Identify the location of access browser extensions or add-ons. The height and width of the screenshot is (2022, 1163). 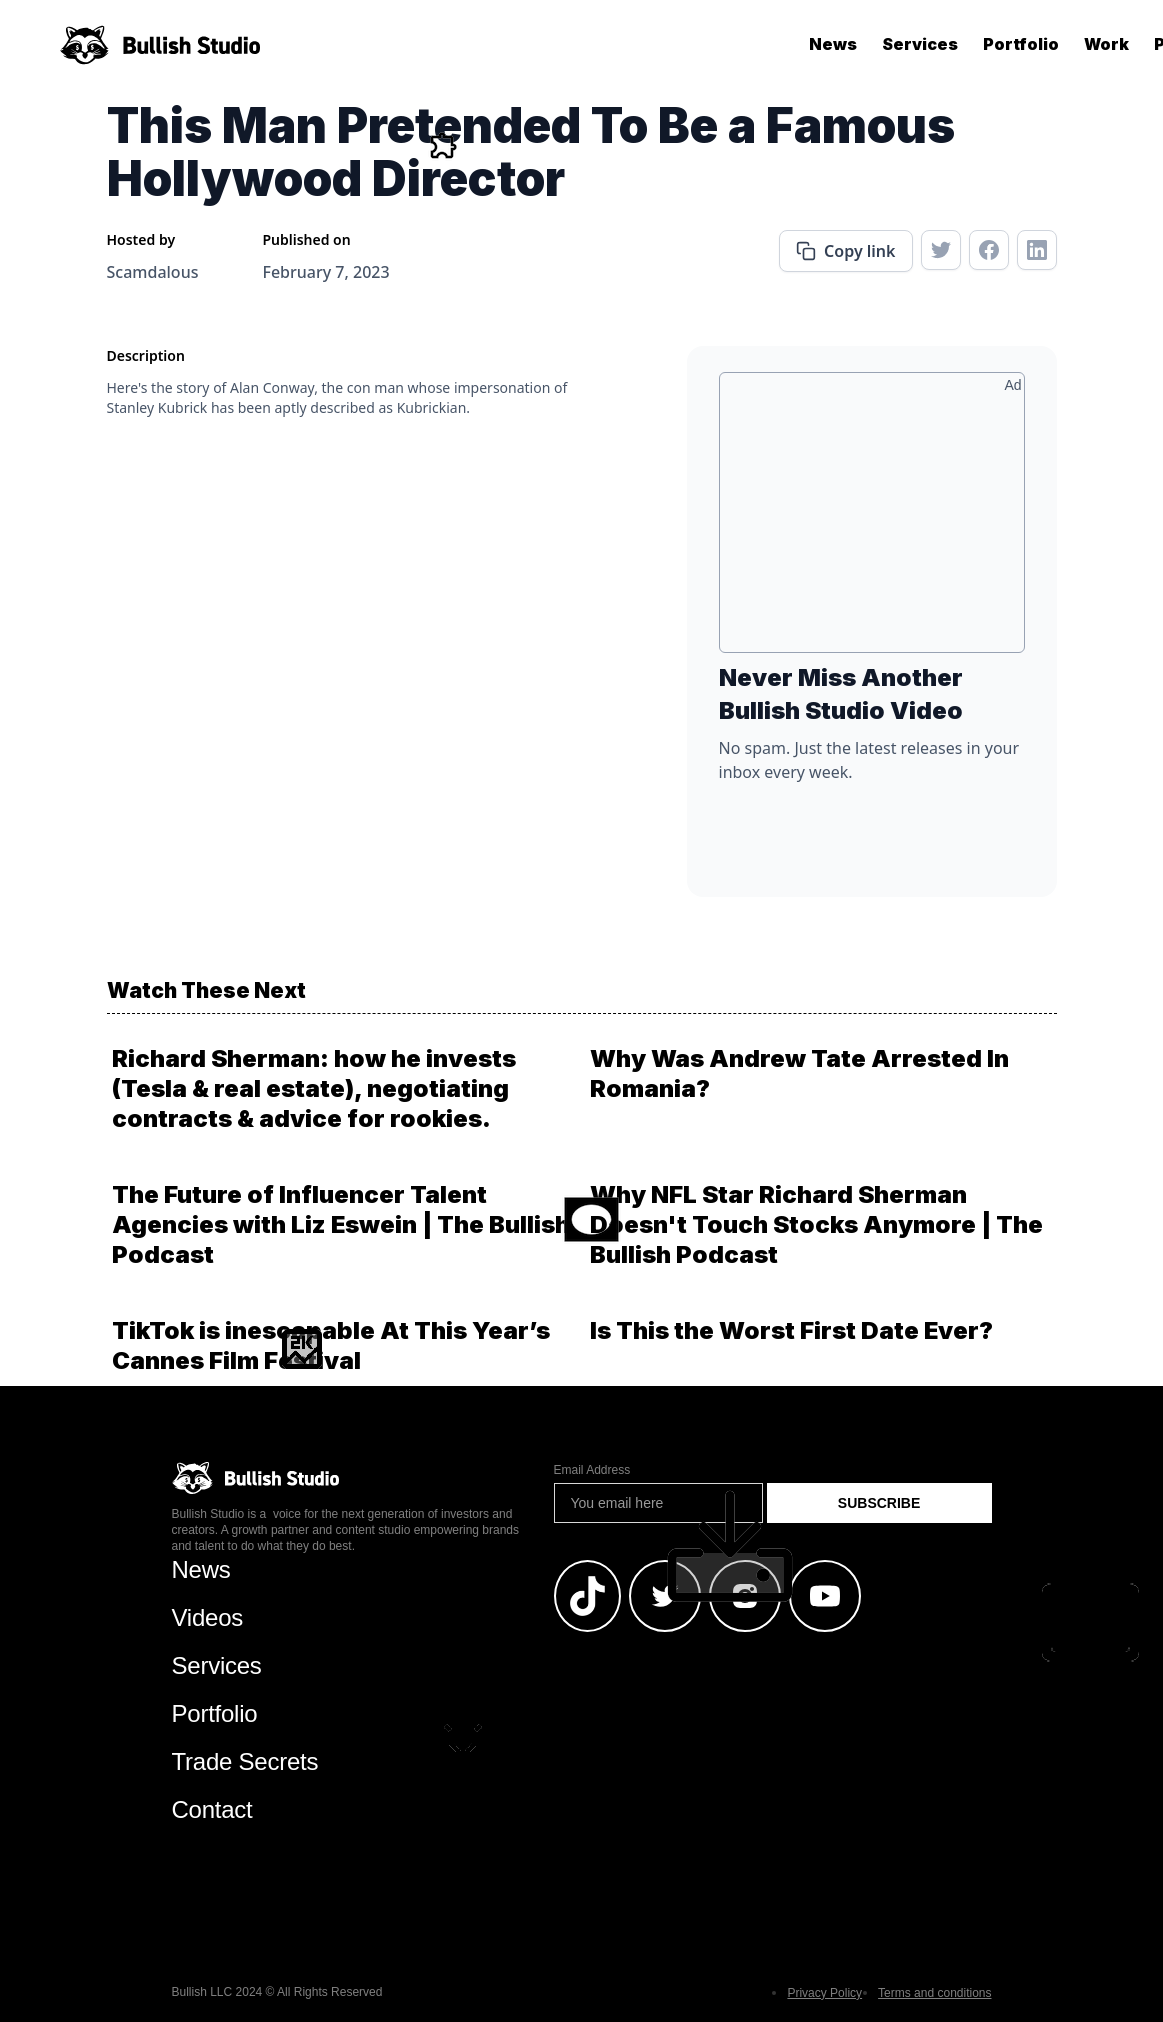
(444, 145).